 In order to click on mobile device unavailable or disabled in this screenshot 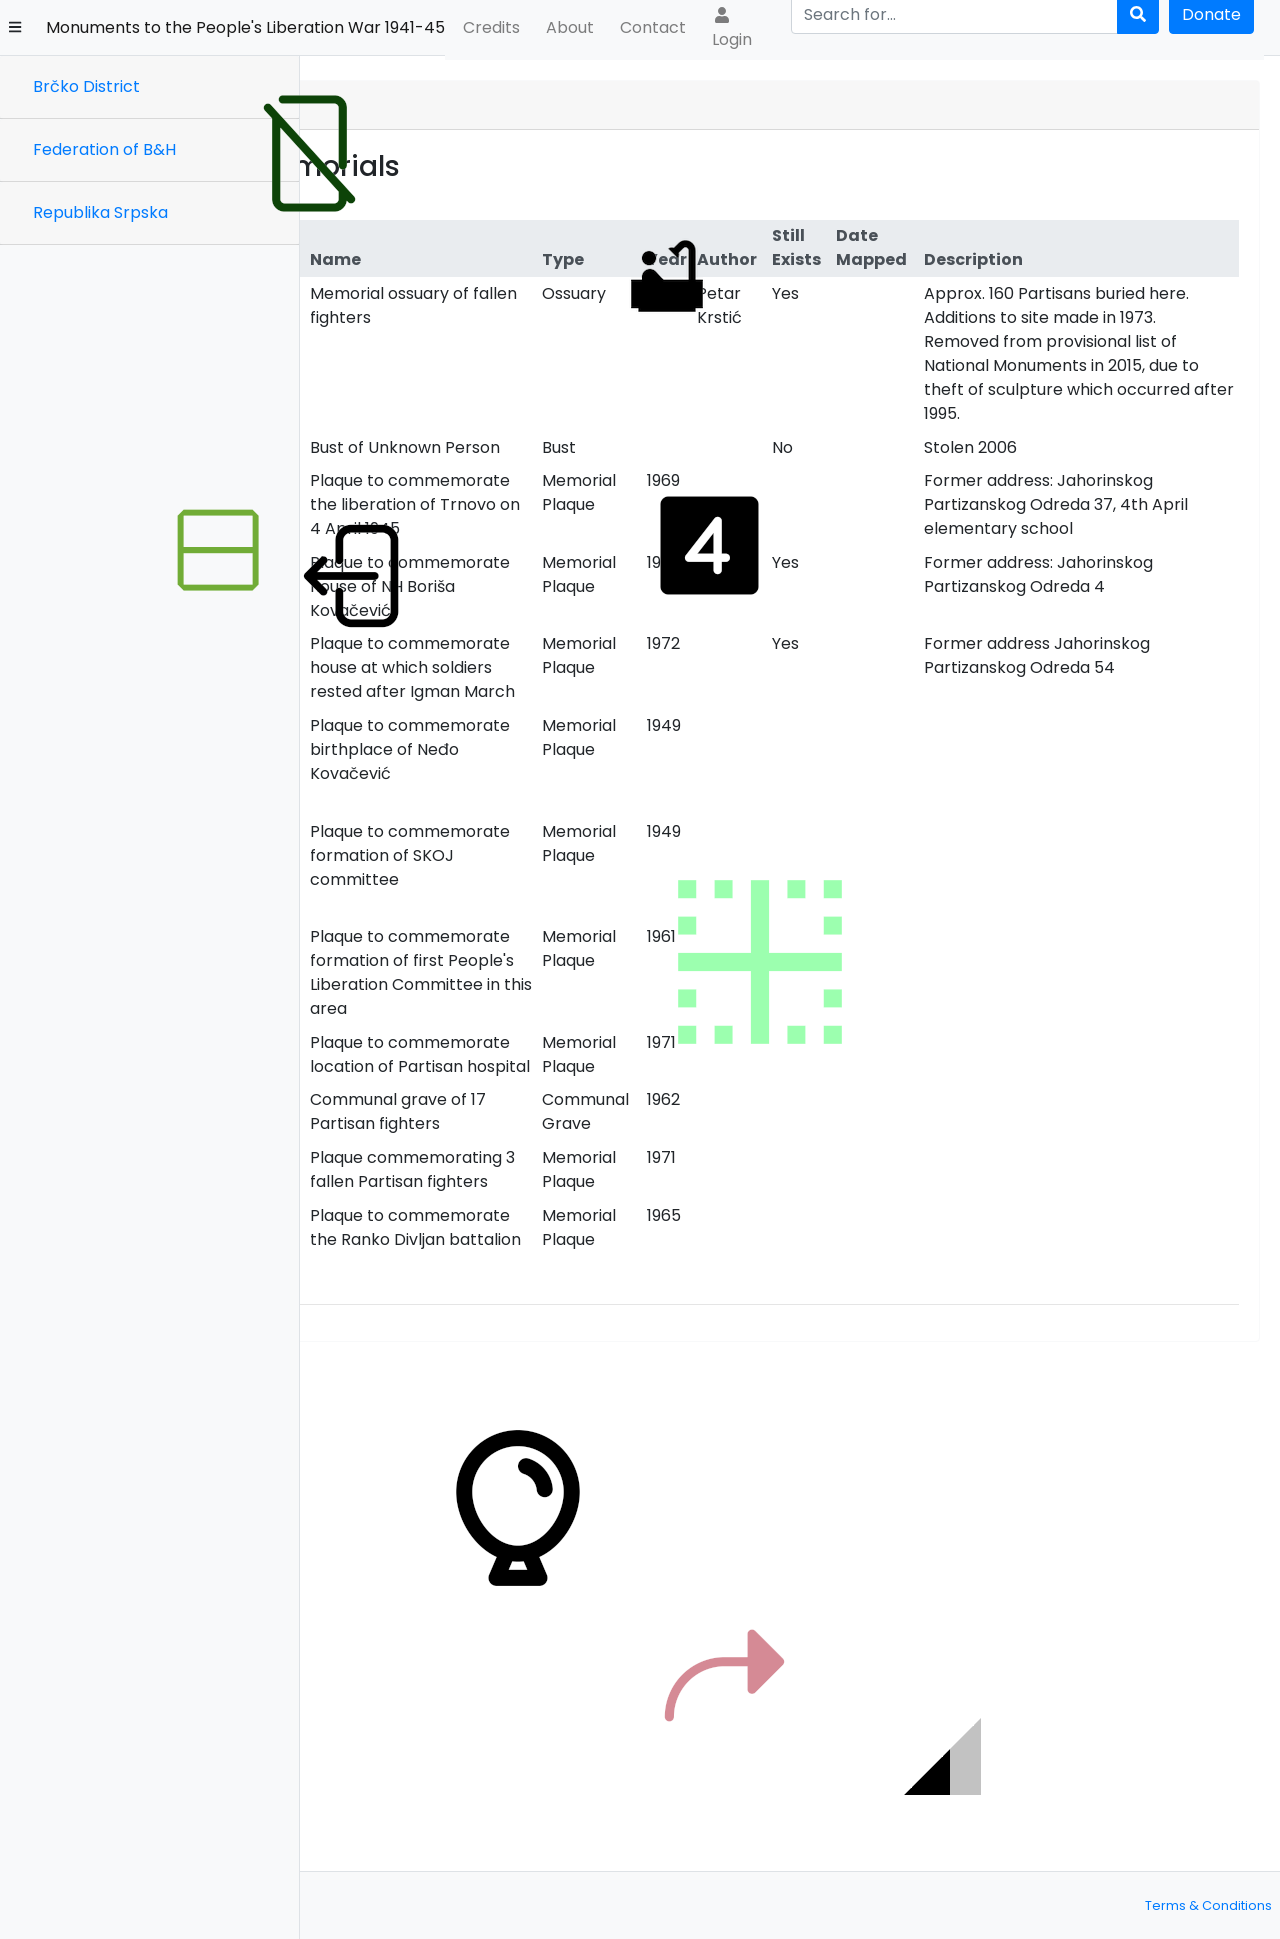, I will do `click(309, 153)`.